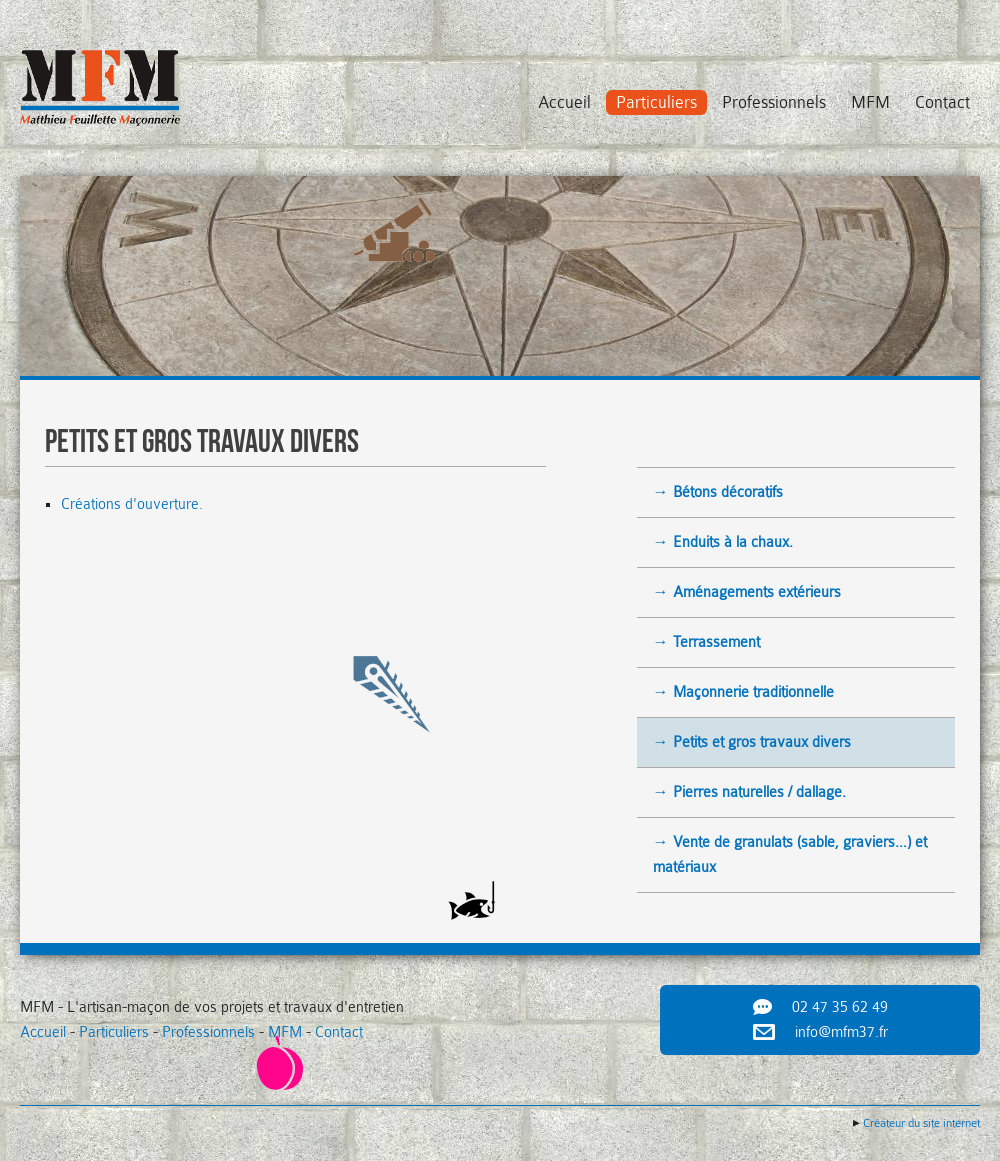  Describe the element at coordinates (394, 229) in the screenshot. I see `fire cannon in pirate-themed game` at that location.